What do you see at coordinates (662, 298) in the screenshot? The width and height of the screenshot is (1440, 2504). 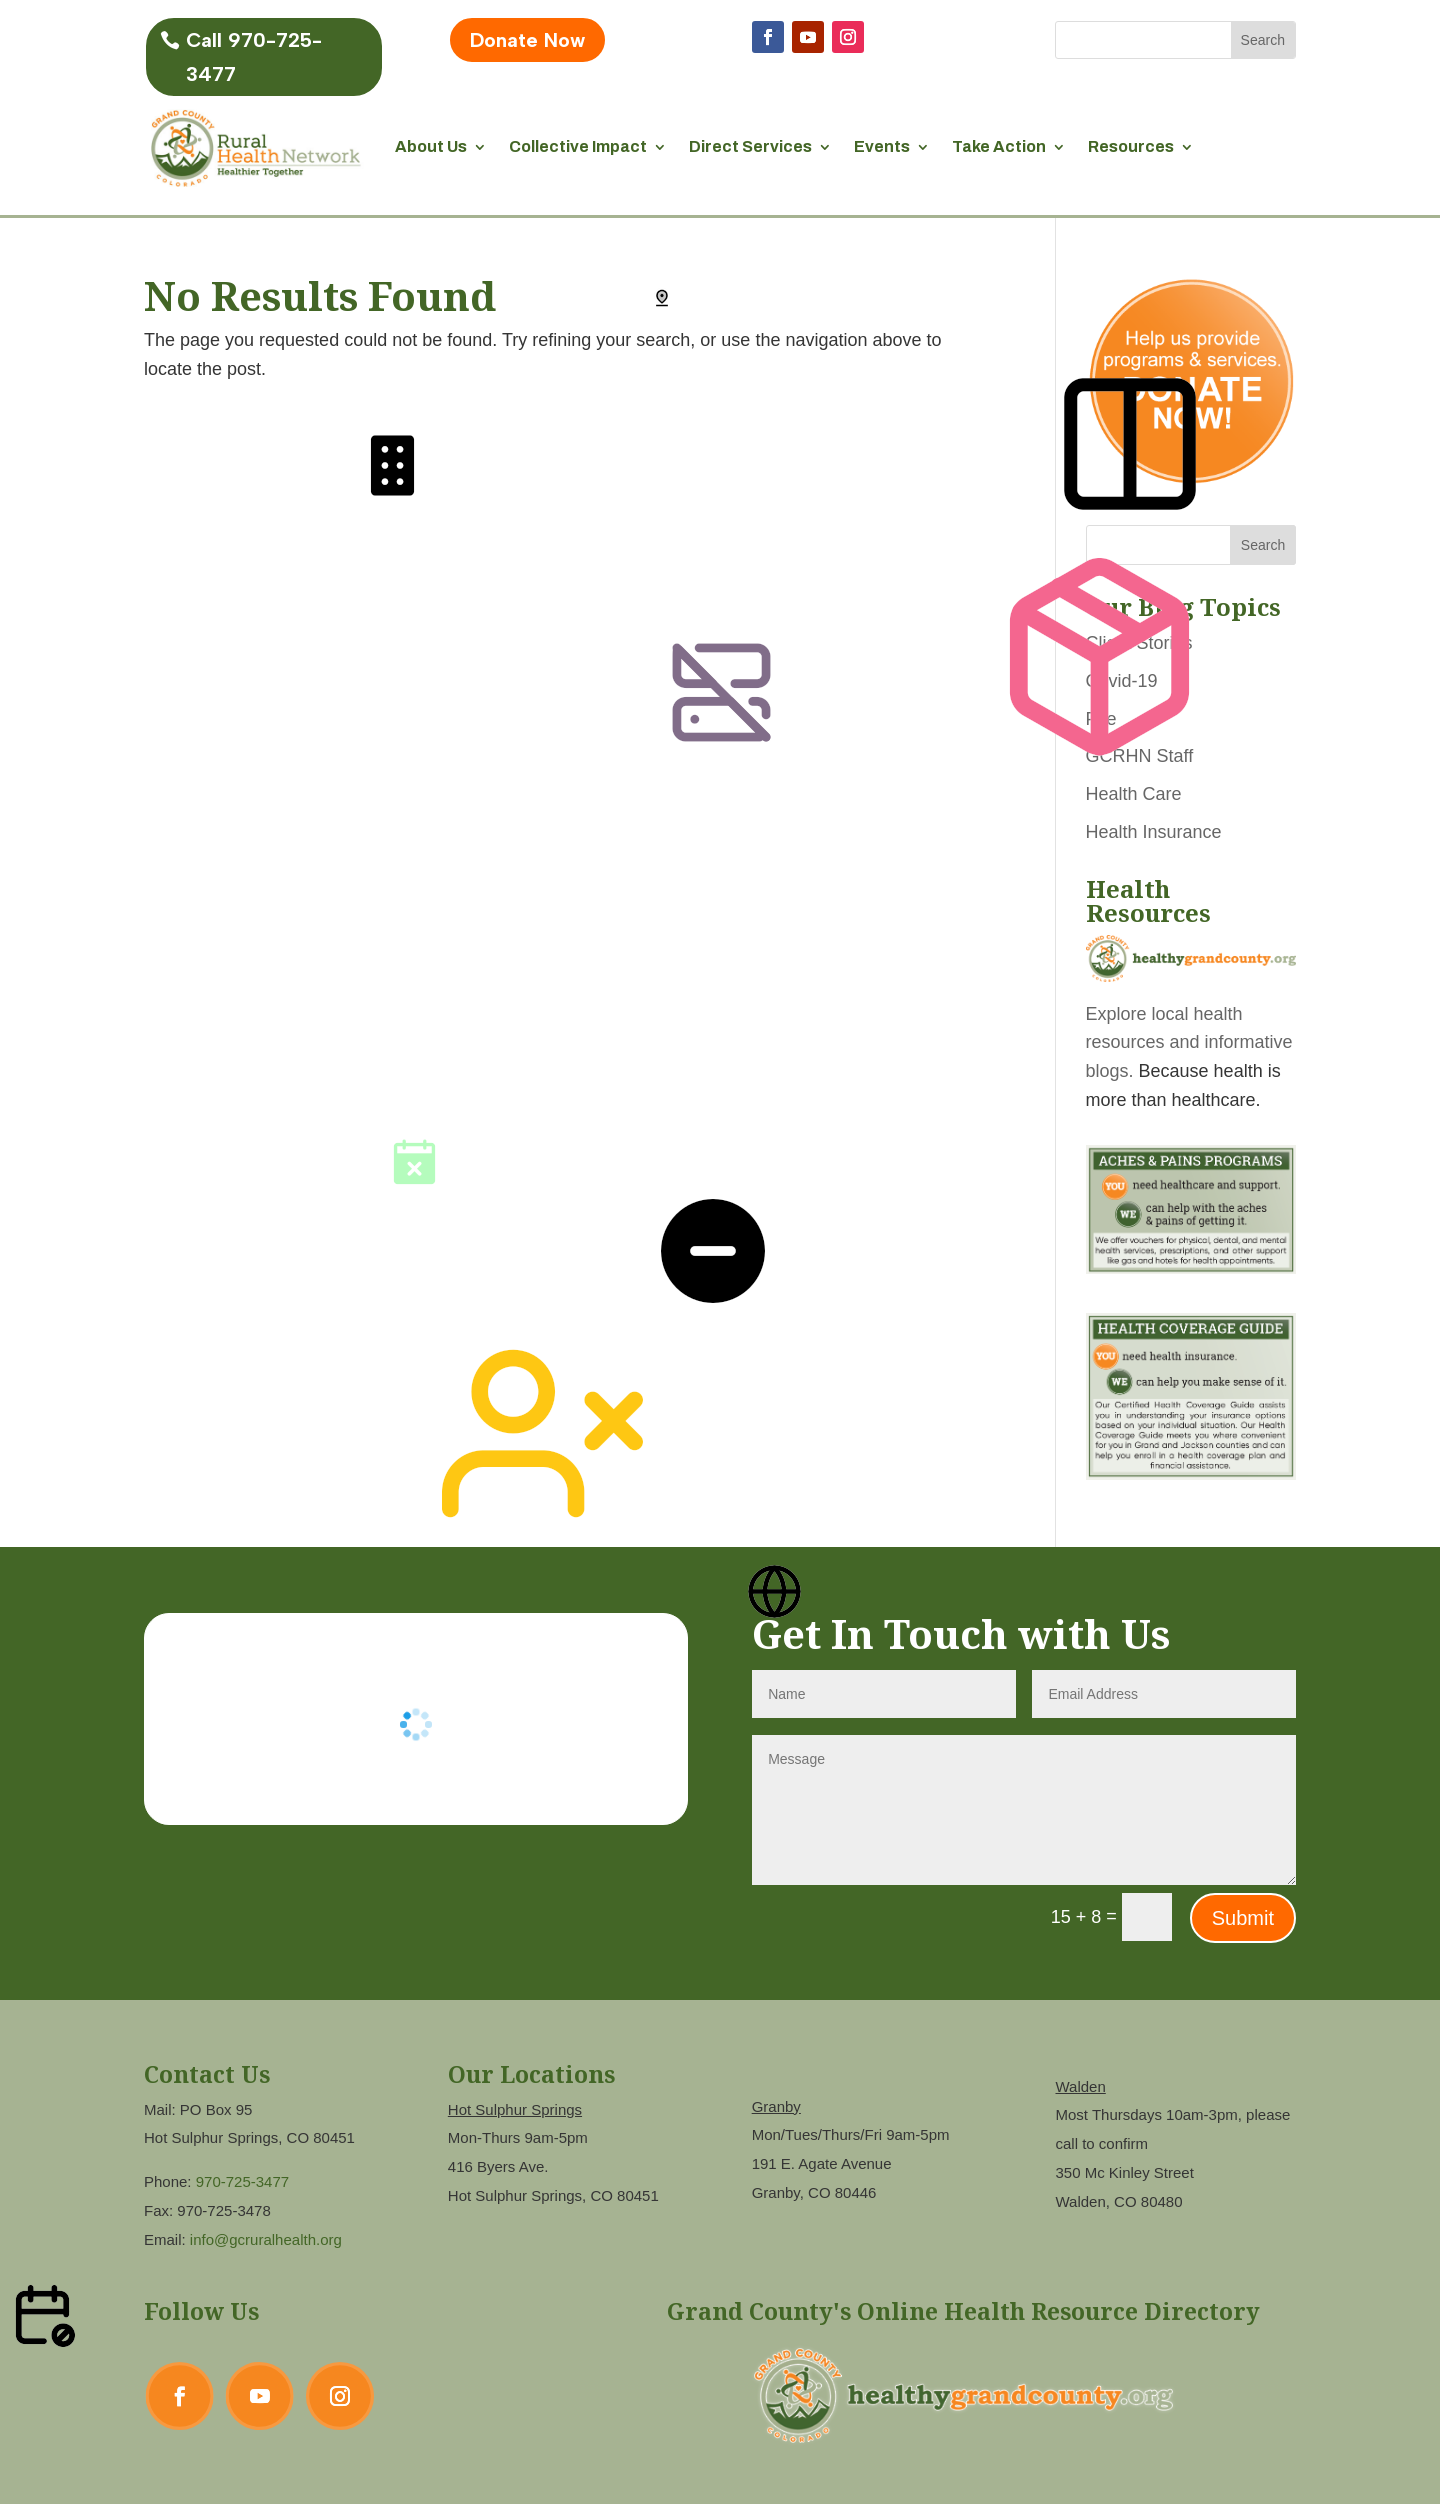 I see `drop a pin on the map` at bounding box center [662, 298].